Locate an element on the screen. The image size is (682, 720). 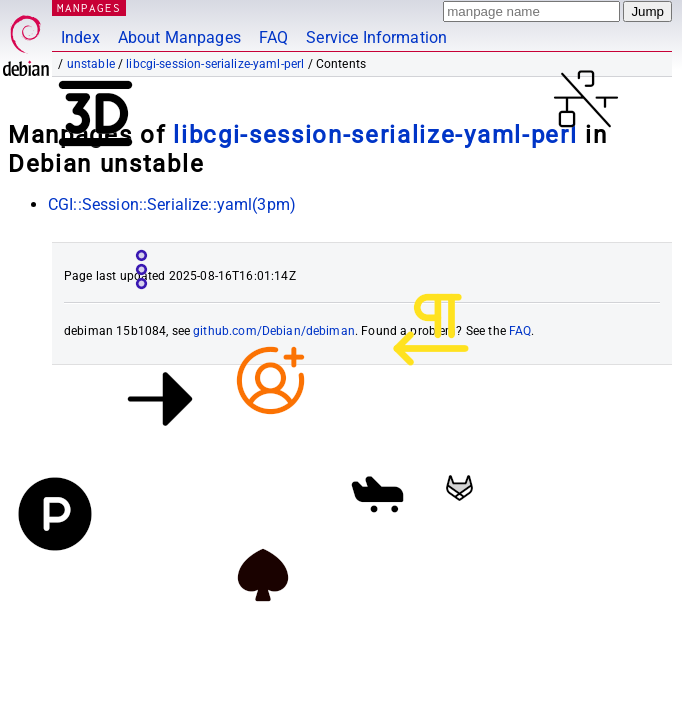
flight is taxiing or preparing for departure is located at coordinates (377, 493).